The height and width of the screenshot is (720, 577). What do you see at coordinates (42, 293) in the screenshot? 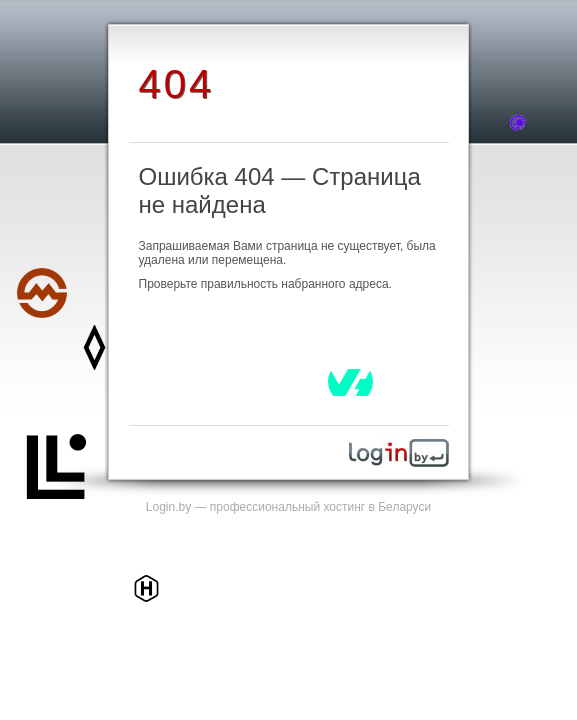
I see `shanghai metro official app or website` at bounding box center [42, 293].